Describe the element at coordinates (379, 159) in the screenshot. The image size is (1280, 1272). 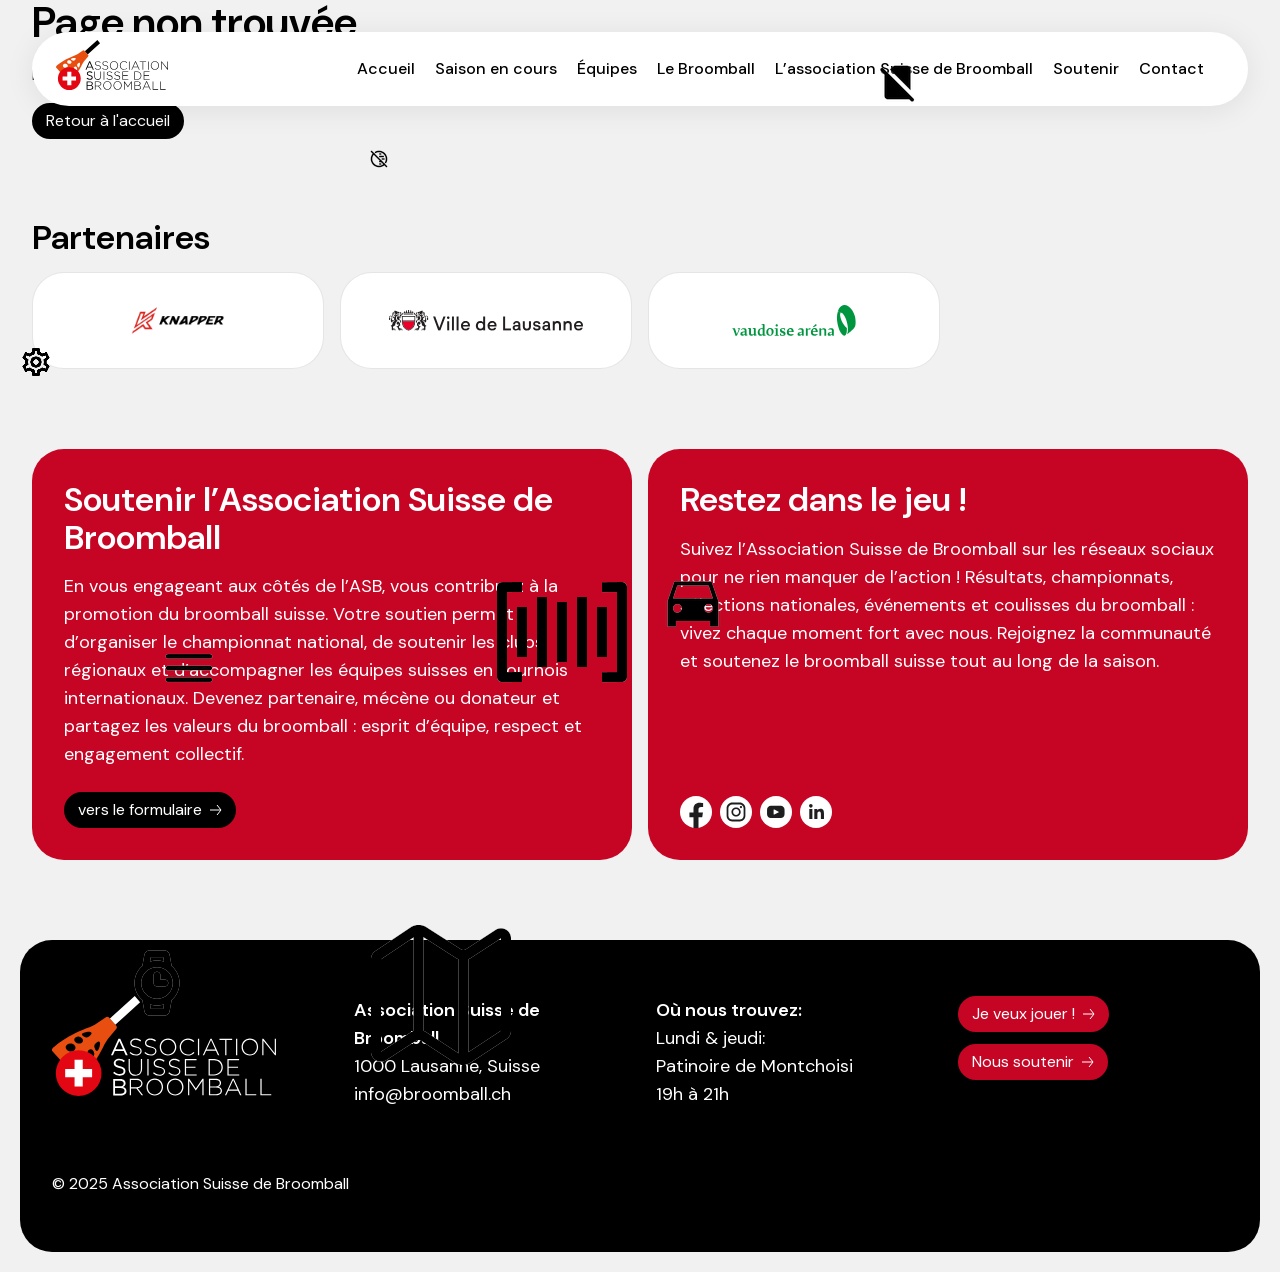
I see `disable shadow effects` at that location.